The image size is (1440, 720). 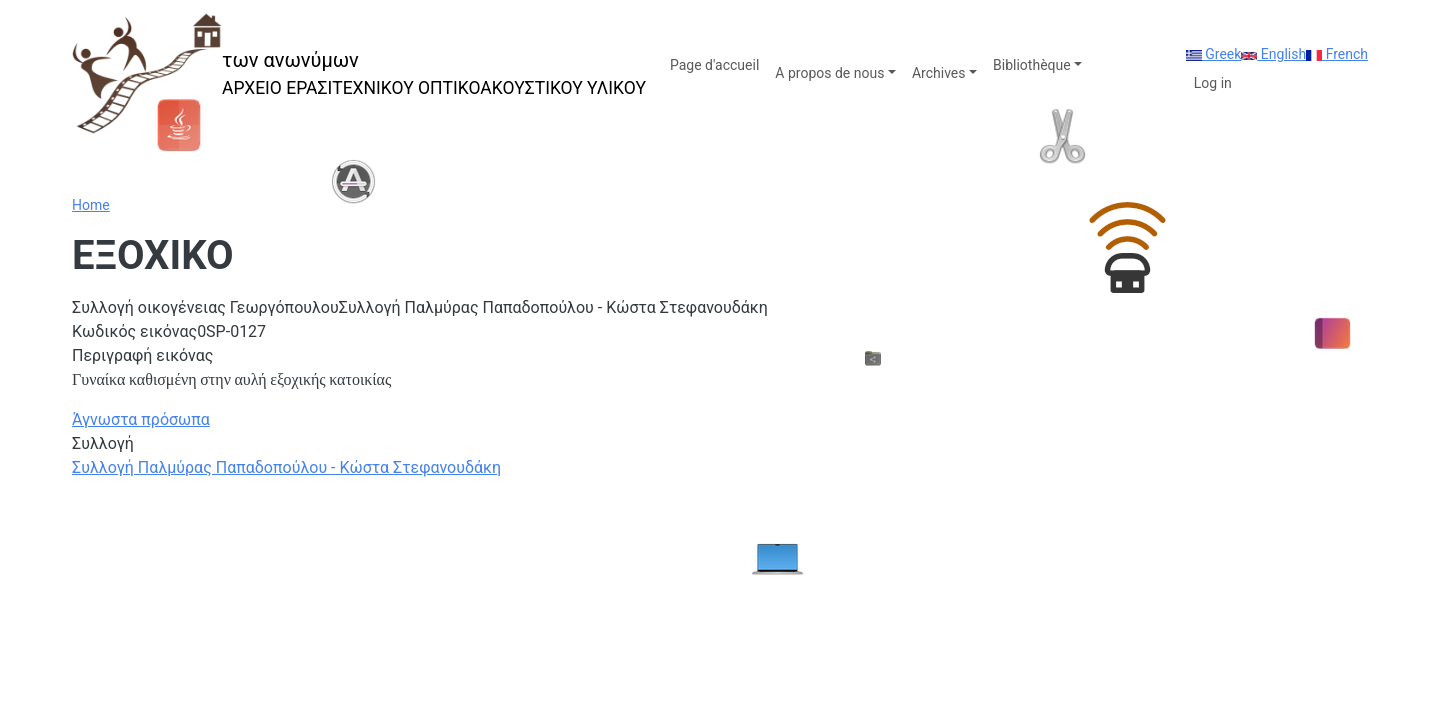 I want to click on represents this macbook pro in system settings or about this mac, so click(x=777, y=557).